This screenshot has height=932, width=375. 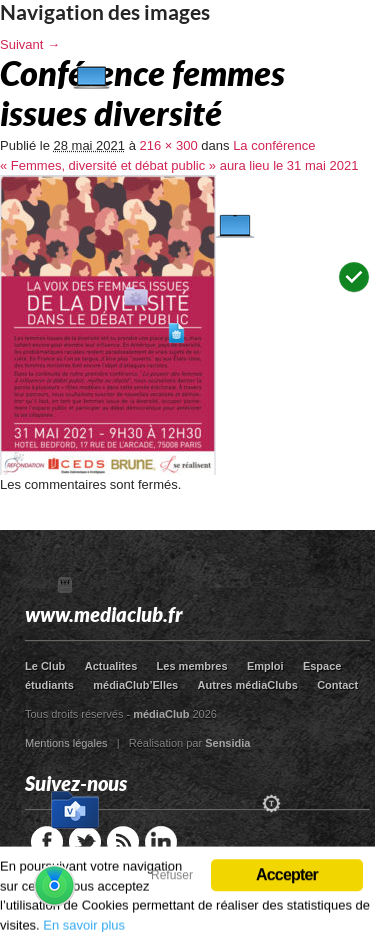 What do you see at coordinates (271, 803) in the screenshot?
I see `access text animation settings` at bounding box center [271, 803].